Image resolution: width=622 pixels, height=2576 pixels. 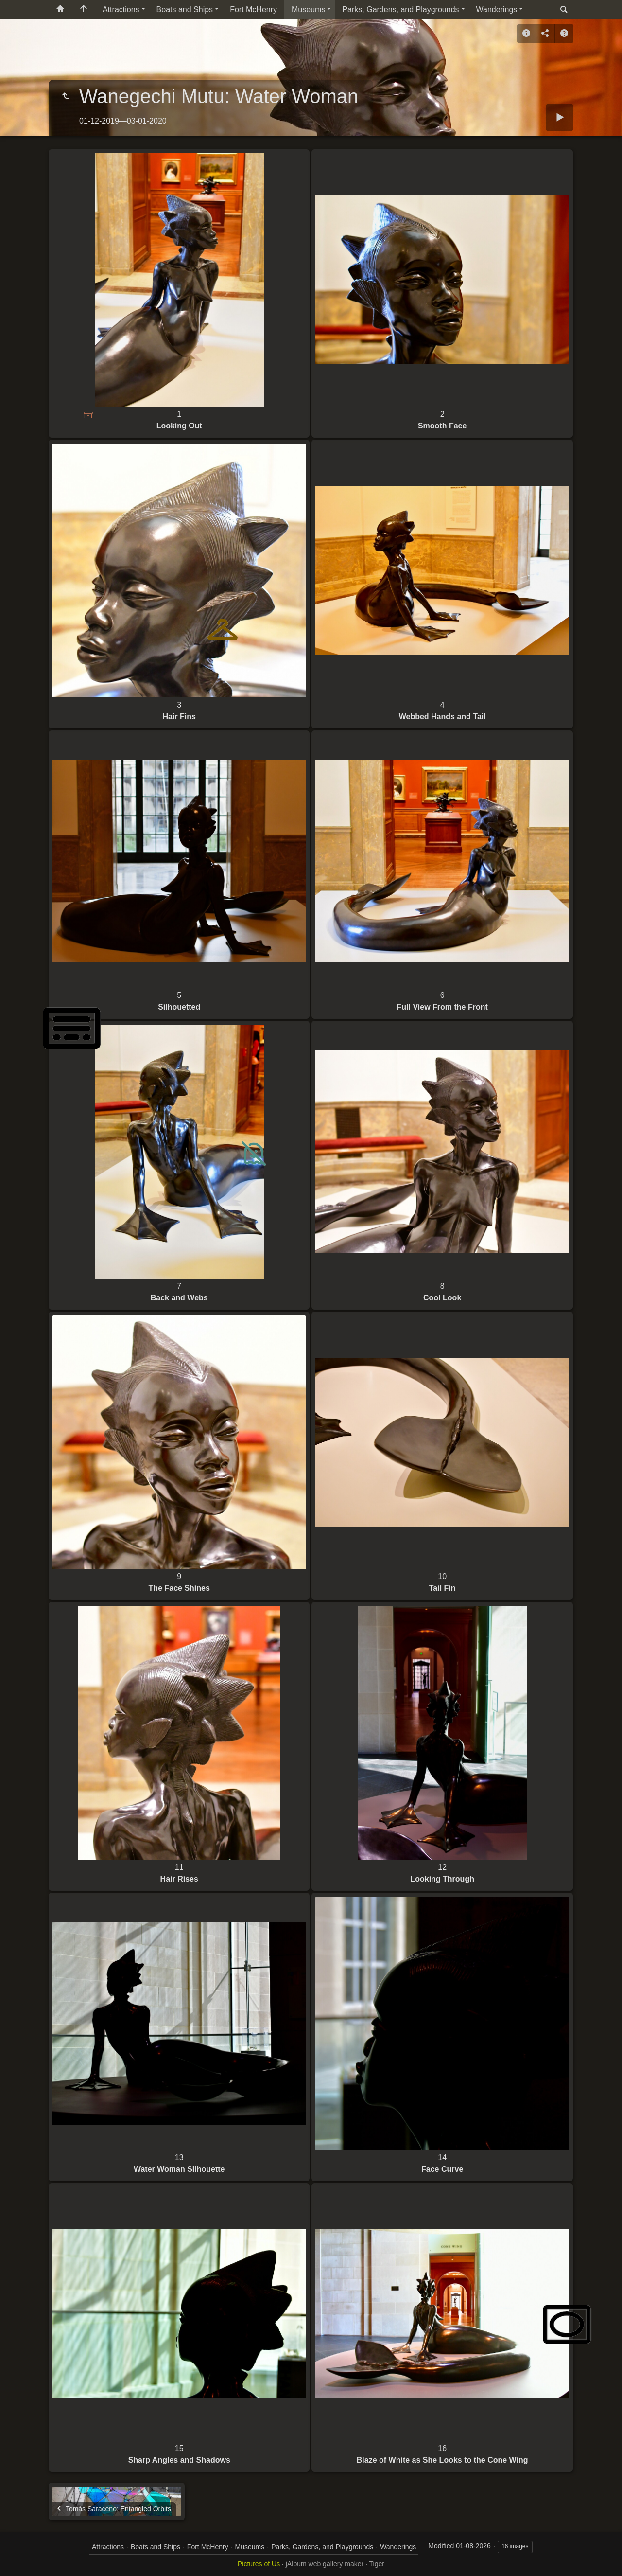 What do you see at coordinates (88, 415) in the screenshot?
I see `archive an item or conversation` at bounding box center [88, 415].